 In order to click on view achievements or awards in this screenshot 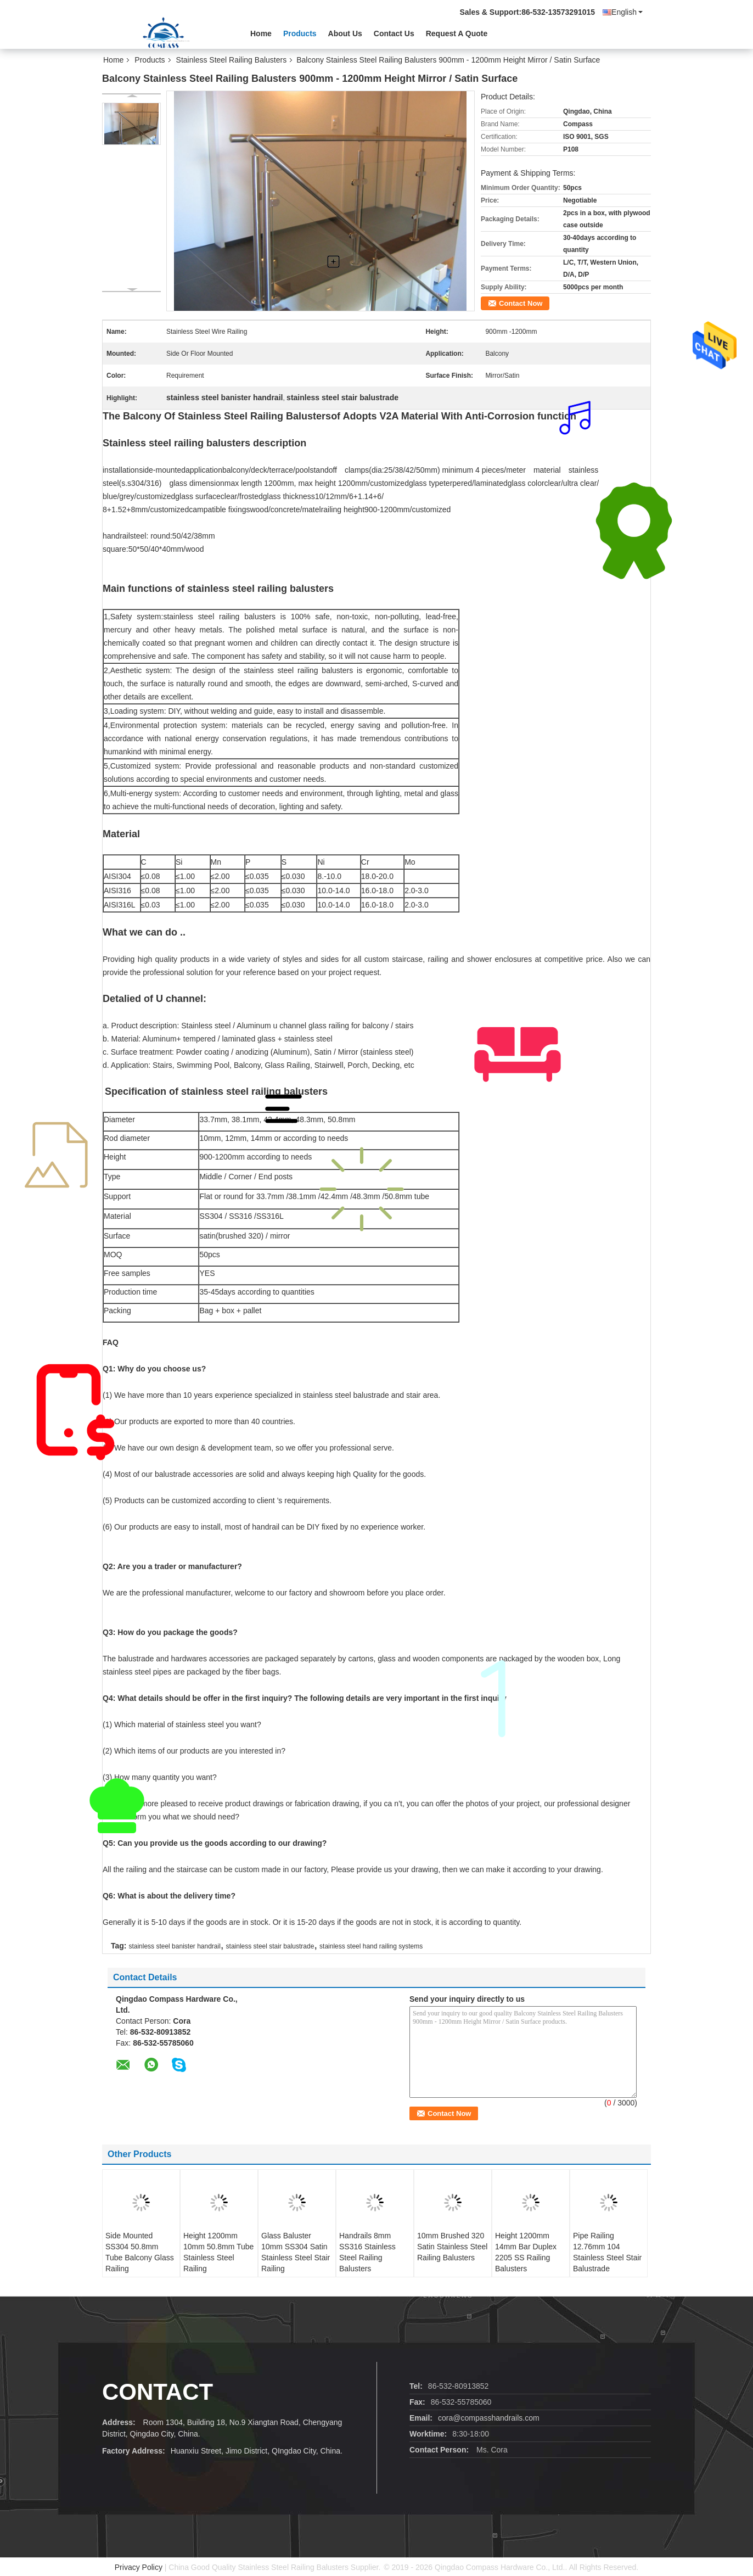, I will do `click(634, 531)`.